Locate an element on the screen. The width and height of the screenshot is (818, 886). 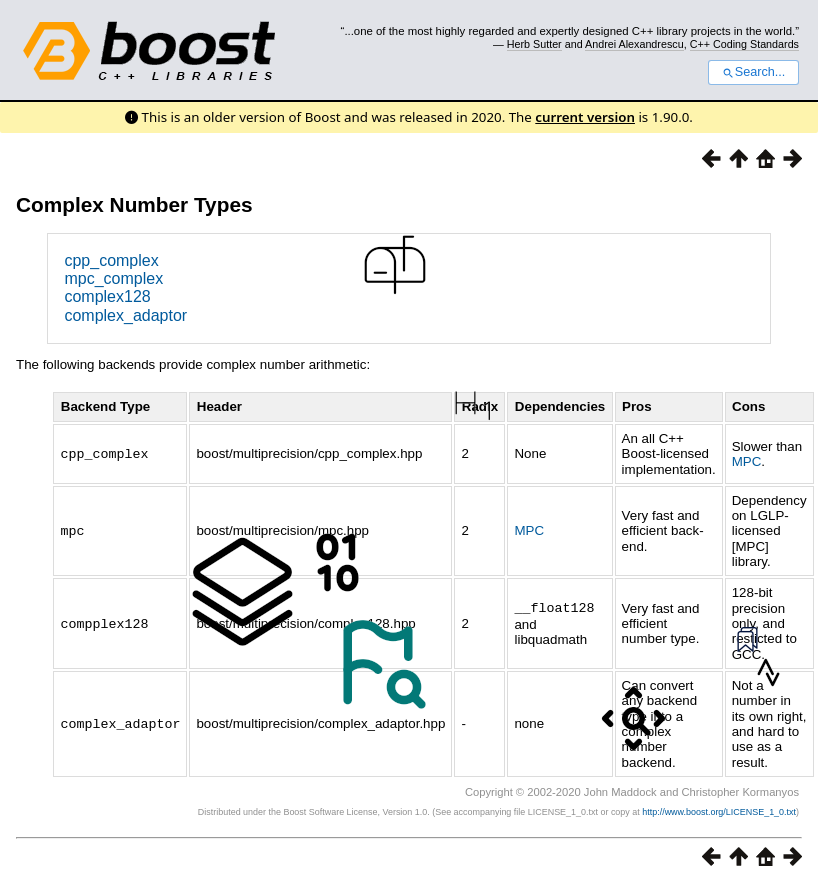
view or edit binary data is located at coordinates (337, 562).